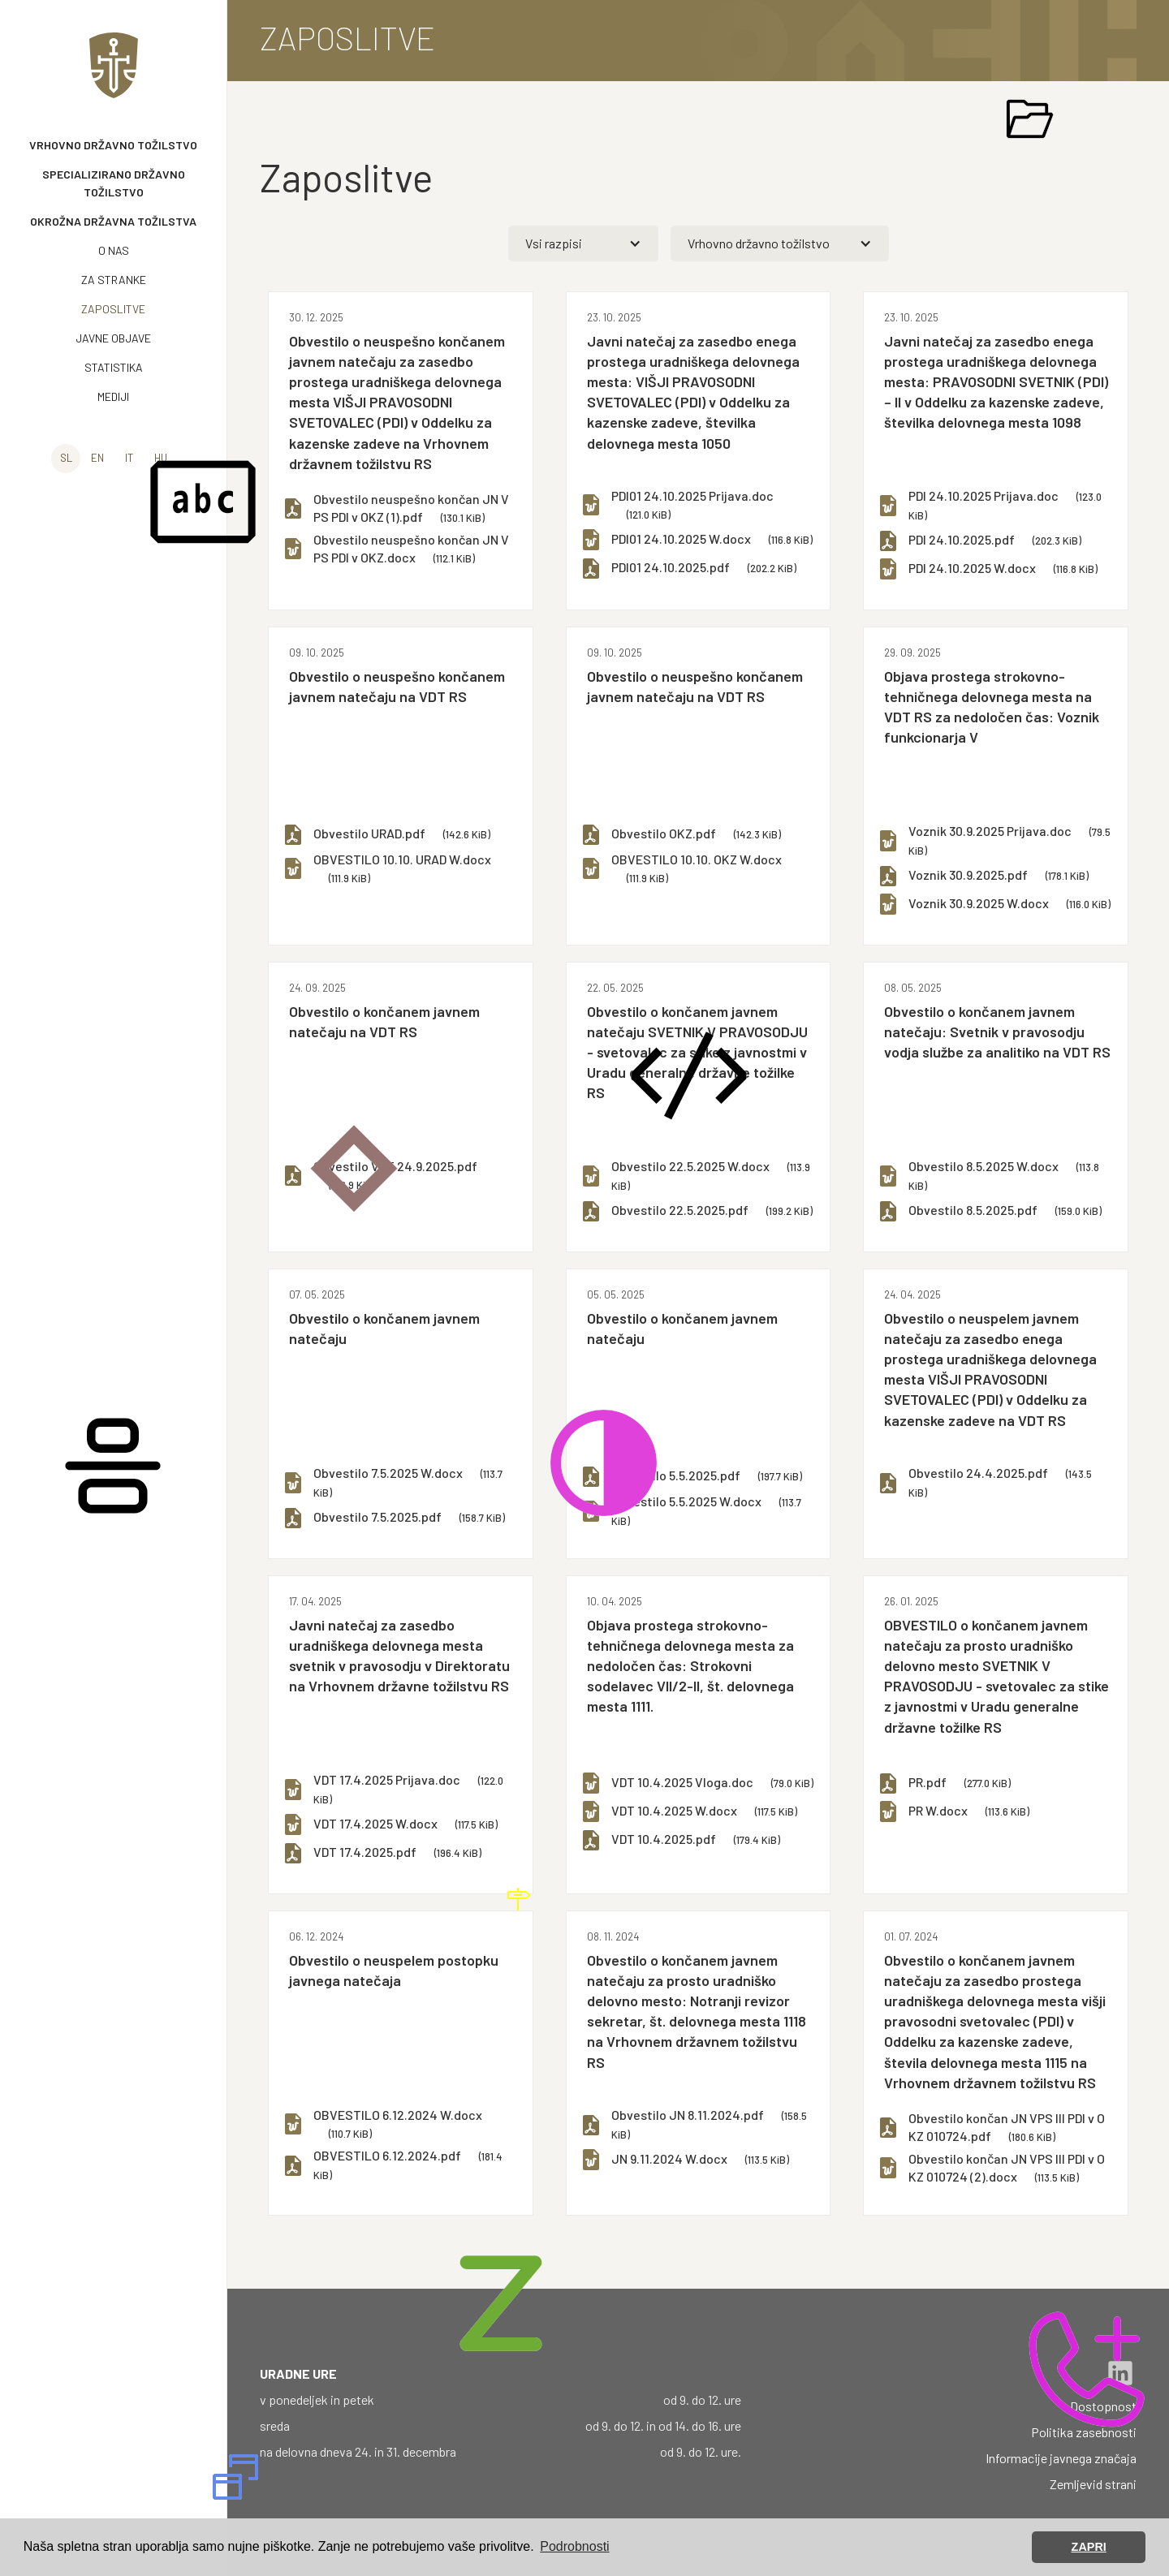  What do you see at coordinates (203, 506) in the screenshot?
I see `indicates a string variable or text data type` at bounding box center [203, 506].